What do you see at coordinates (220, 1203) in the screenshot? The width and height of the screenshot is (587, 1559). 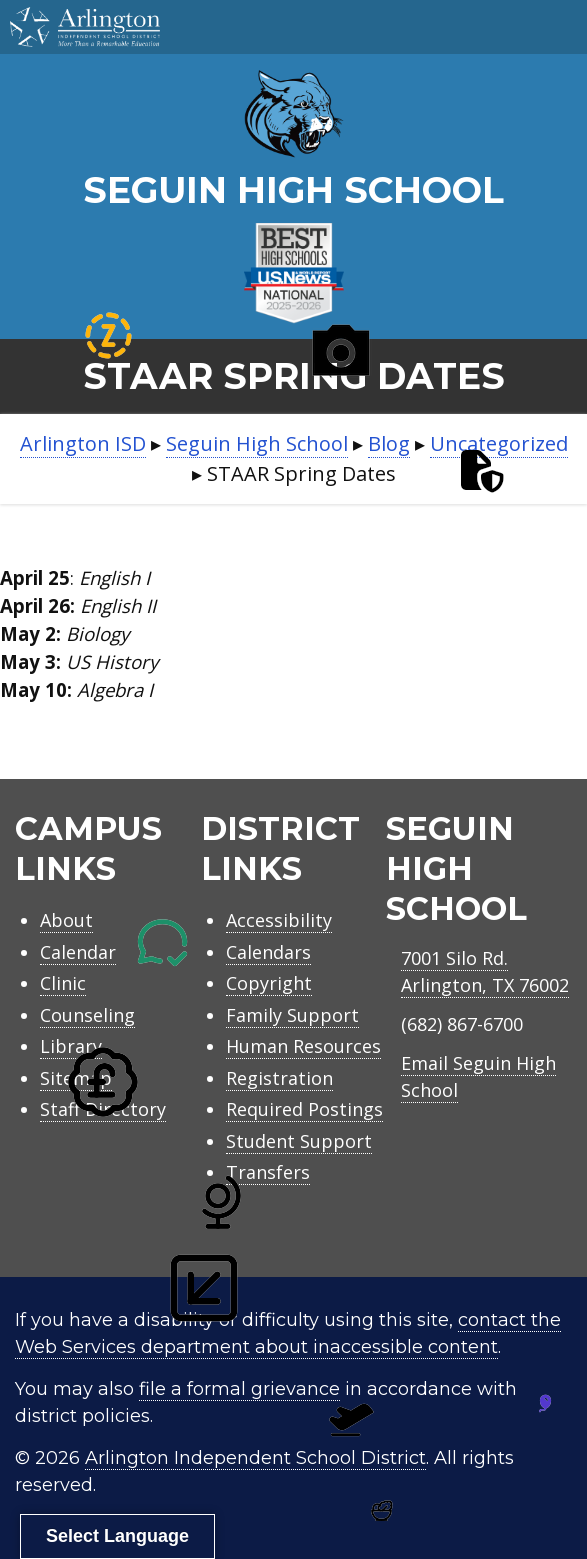 I see `access global or international settings` at bounding box center [220, 1203].